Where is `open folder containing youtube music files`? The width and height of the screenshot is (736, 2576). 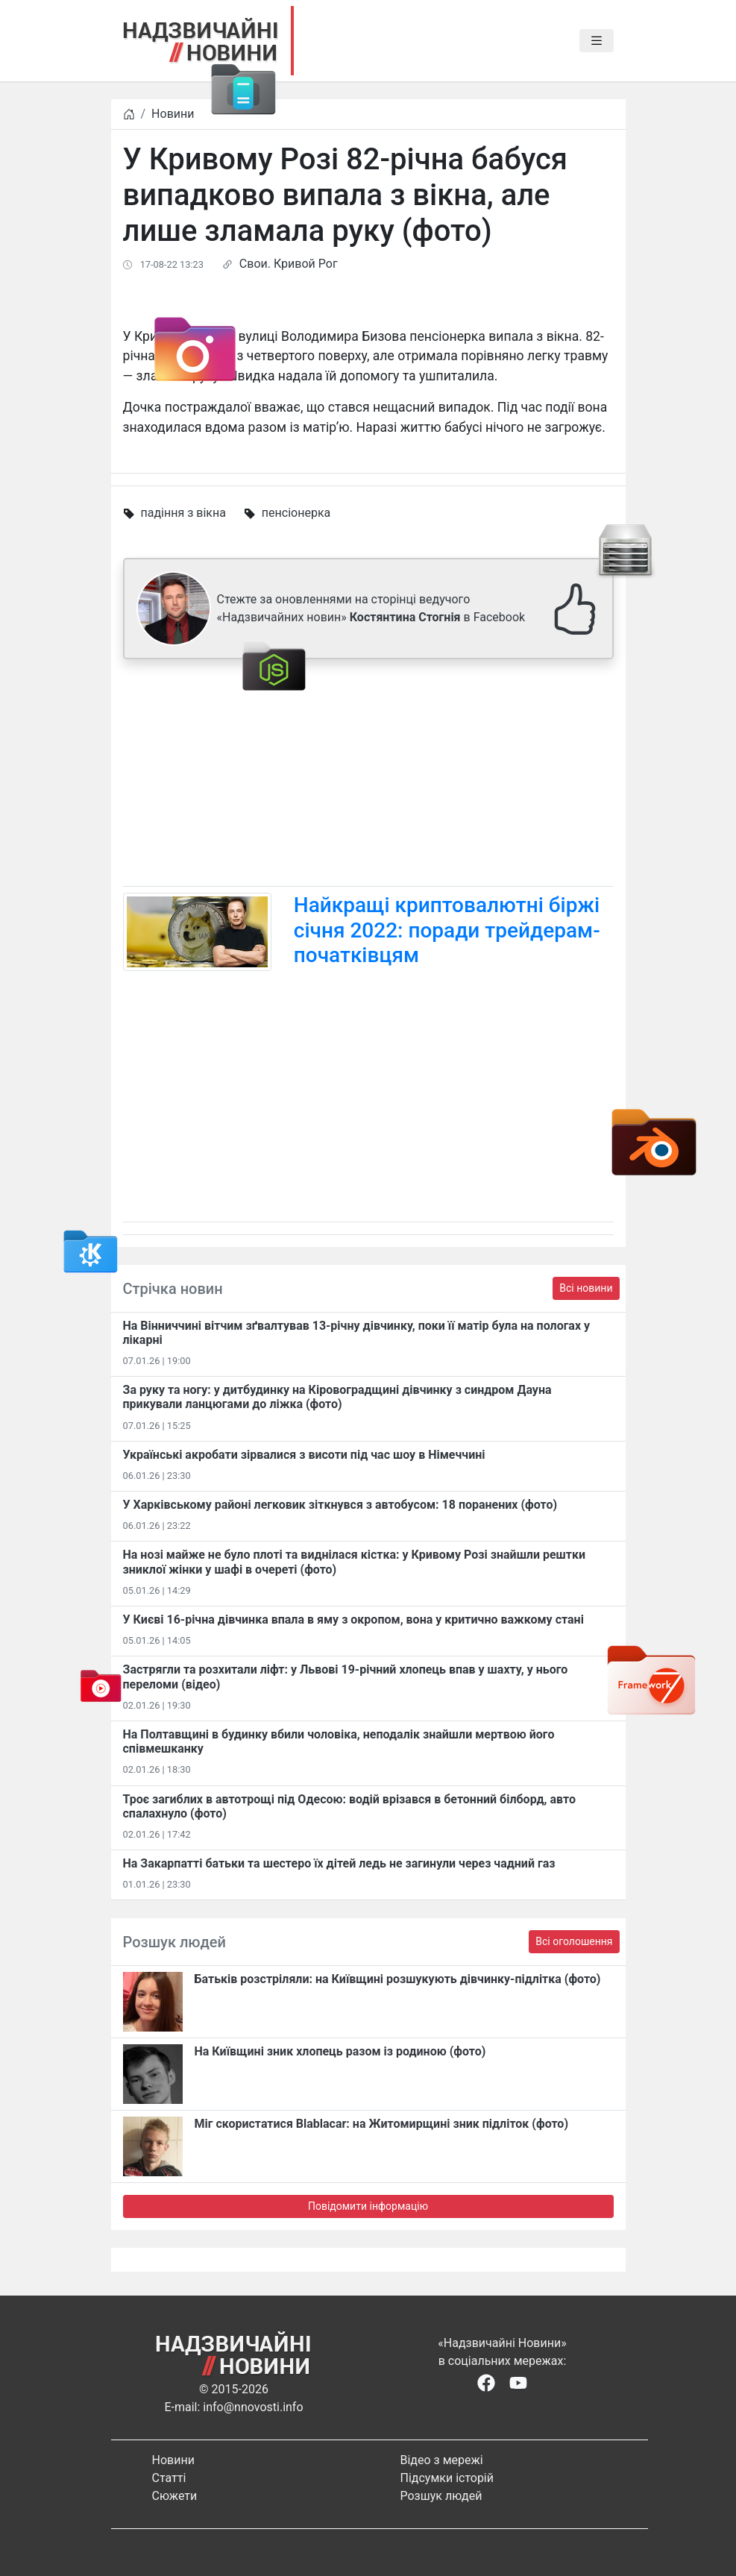
open folder containing youtube music files is located at coordinates (101, 1687).